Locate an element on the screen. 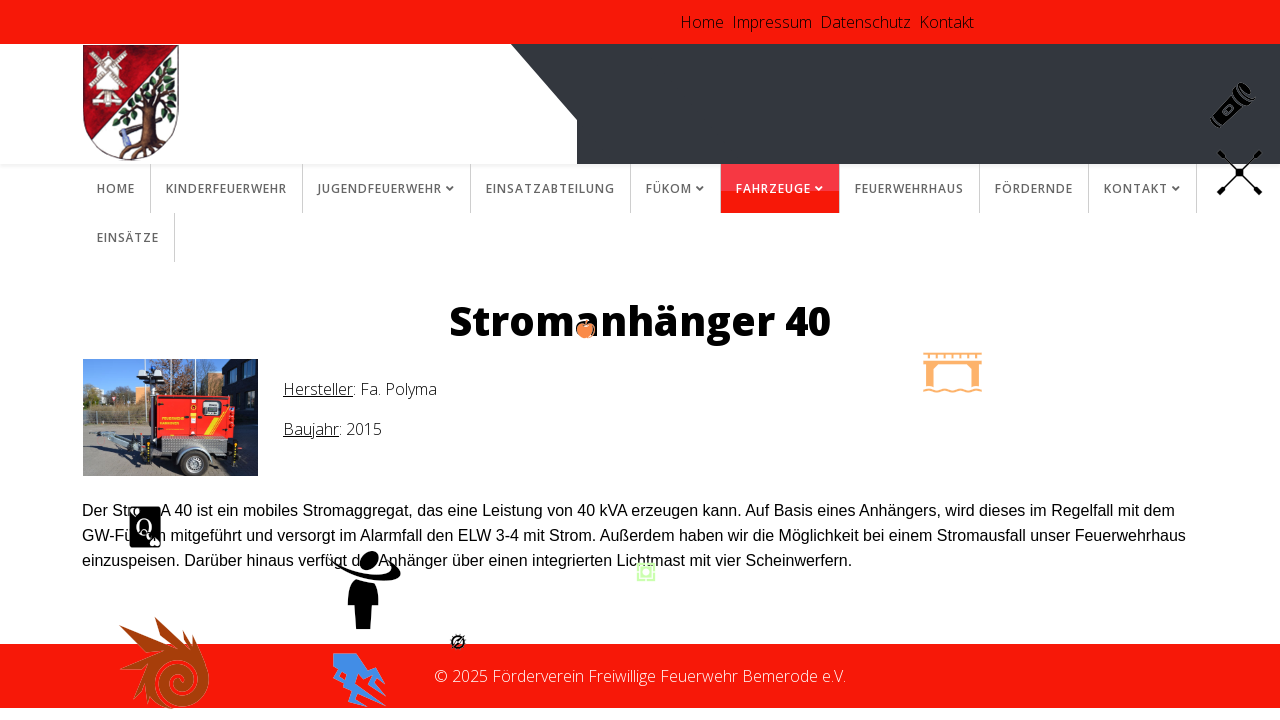  select snail creature or enemy type in game is located at coordinates (166, 662).